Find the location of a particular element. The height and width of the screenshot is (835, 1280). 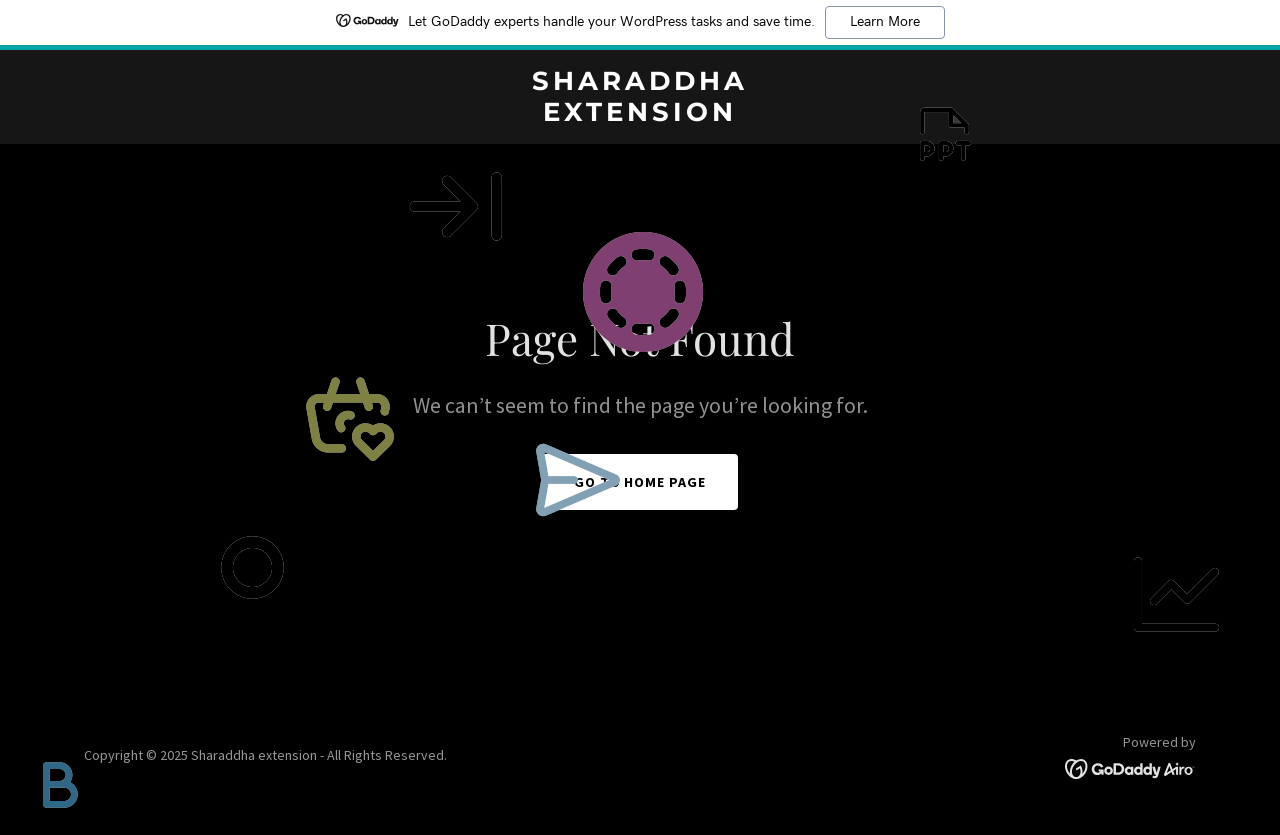

move to next tab is located at coordinates (457, 206).